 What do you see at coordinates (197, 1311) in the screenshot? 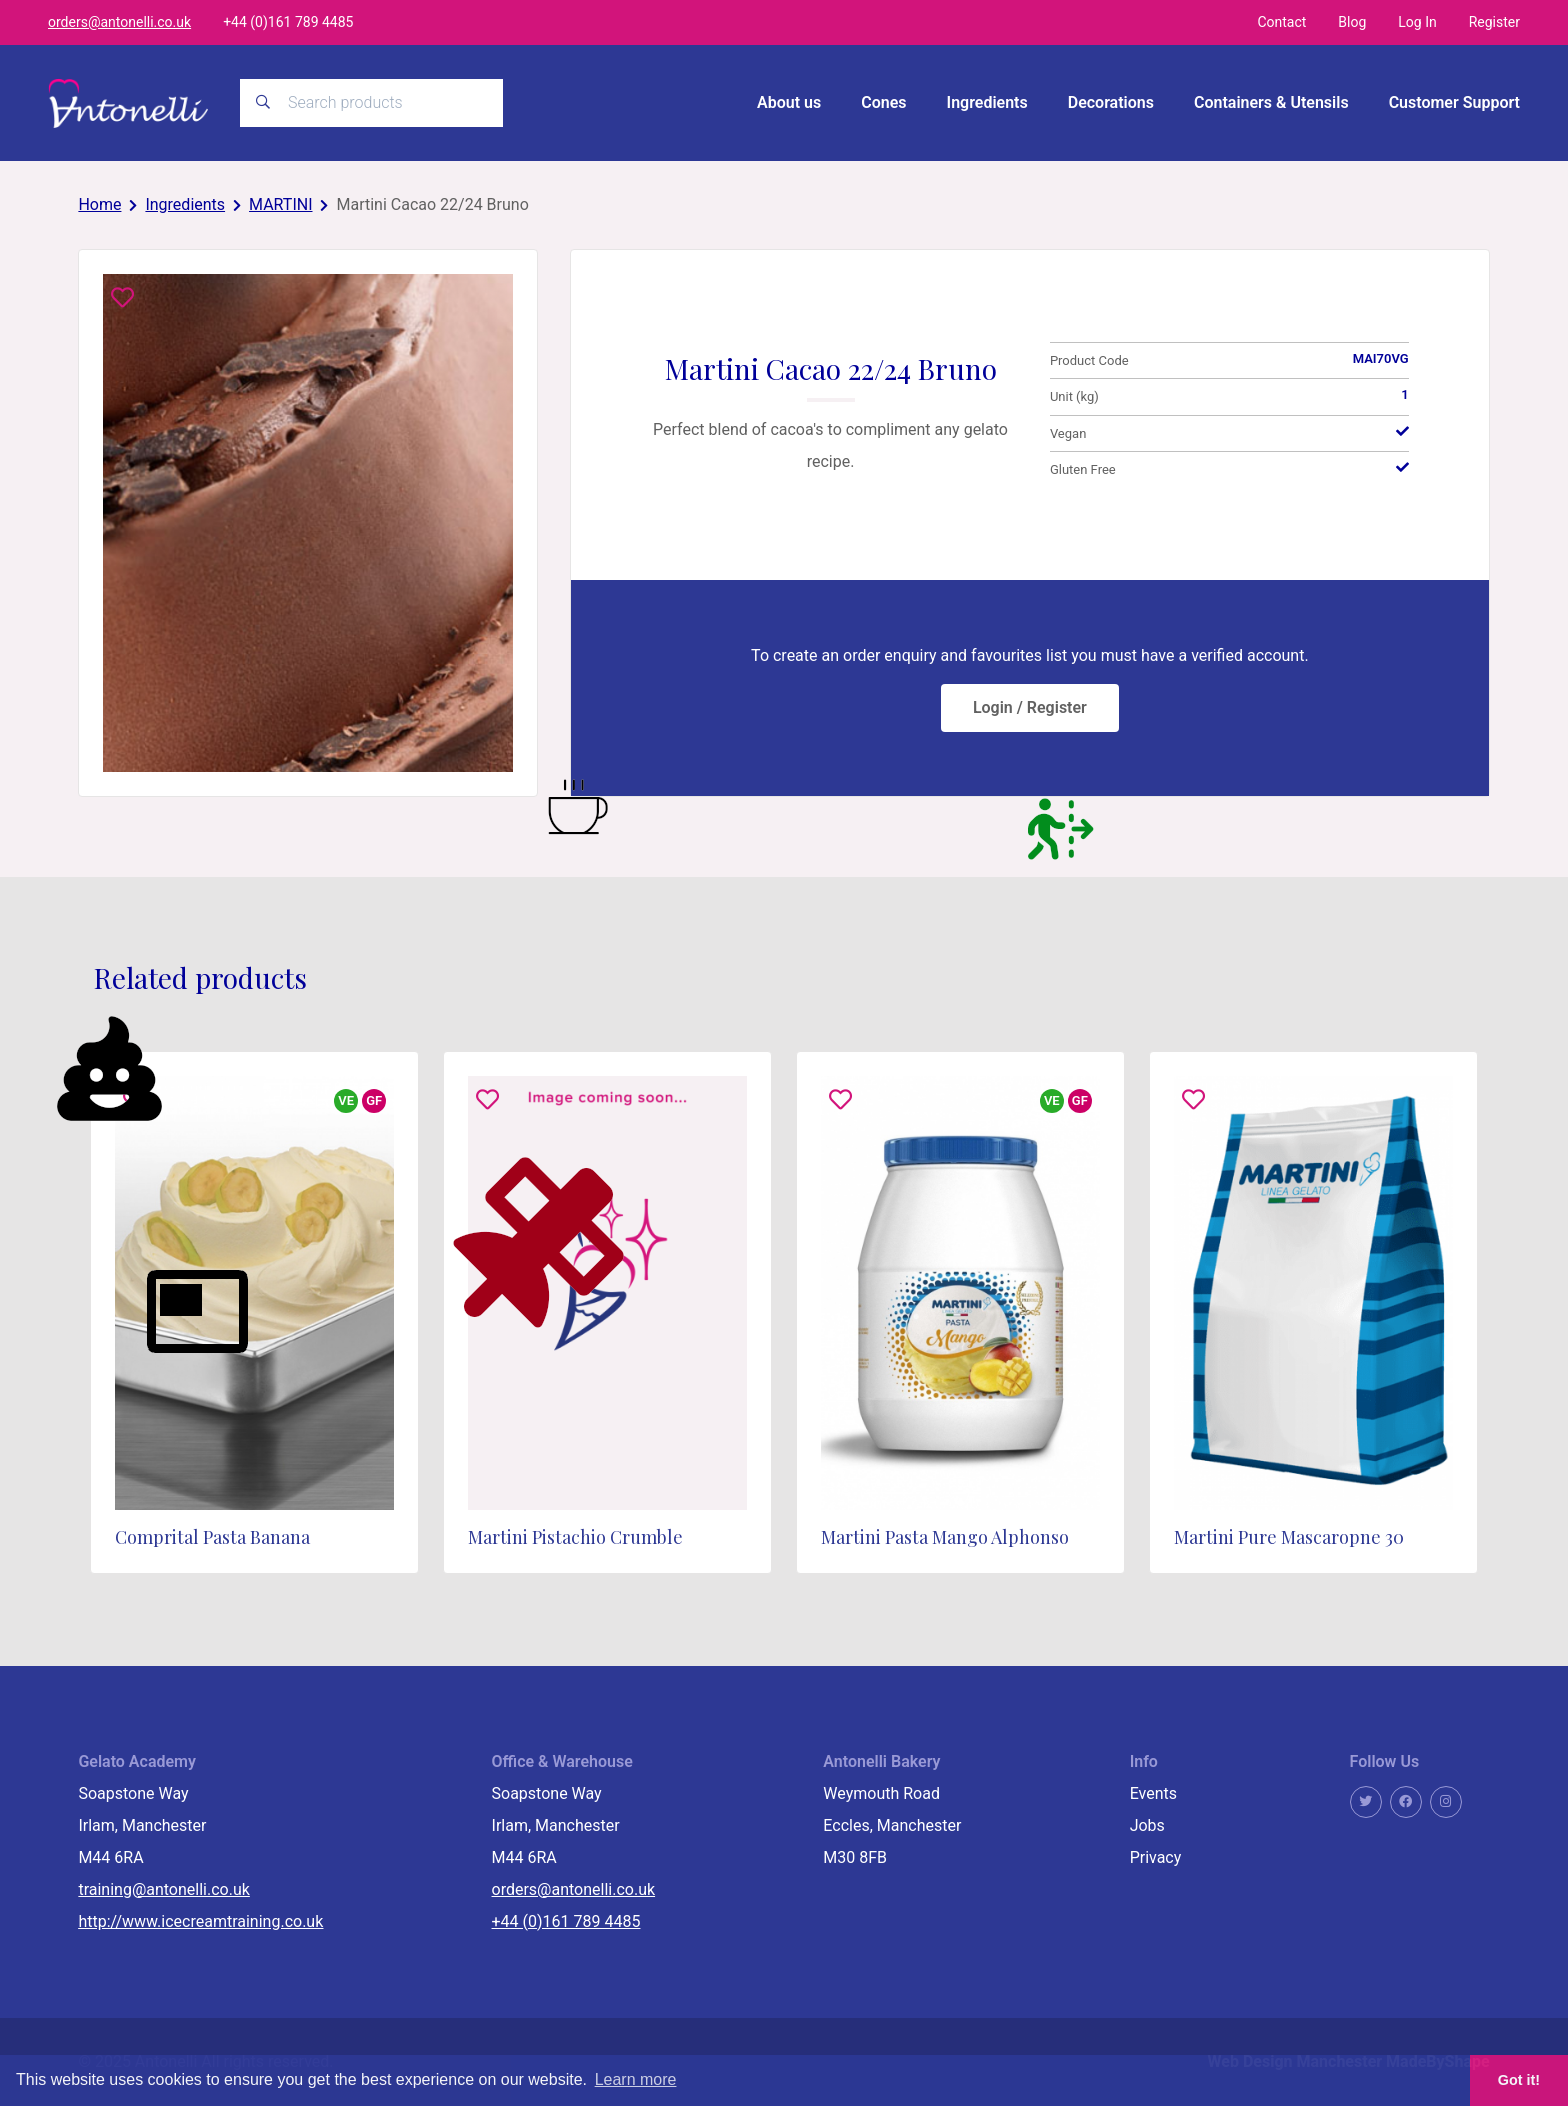
I see `view featured or highlighted video content` at bounding box center [197, 1311].